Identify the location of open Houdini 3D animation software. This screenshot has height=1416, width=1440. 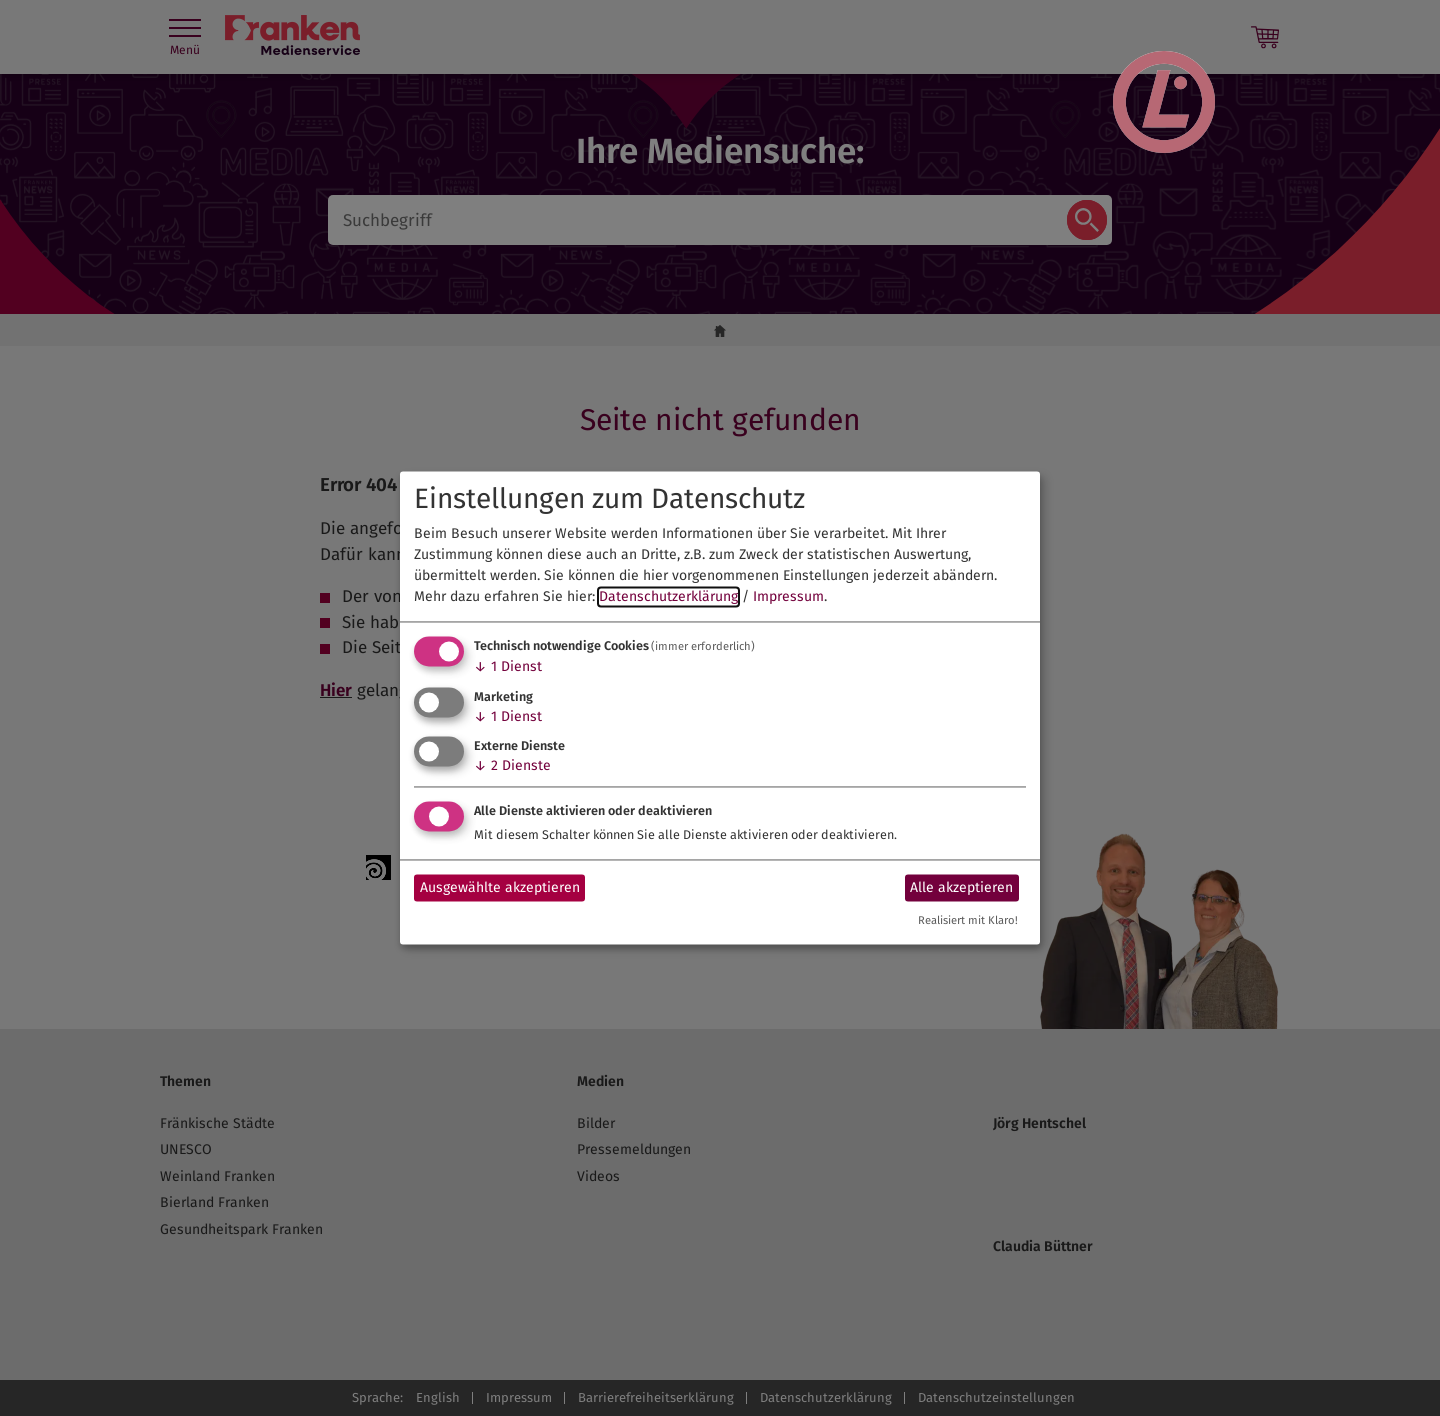
(378, 867).